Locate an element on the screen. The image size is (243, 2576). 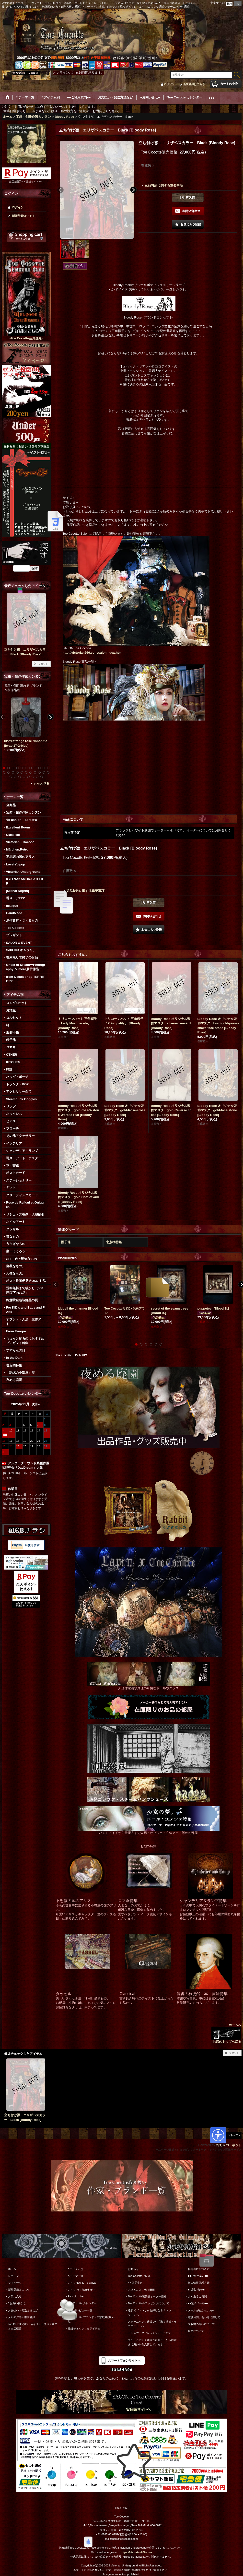
access your favorites is located at coordinates (134, 2461).